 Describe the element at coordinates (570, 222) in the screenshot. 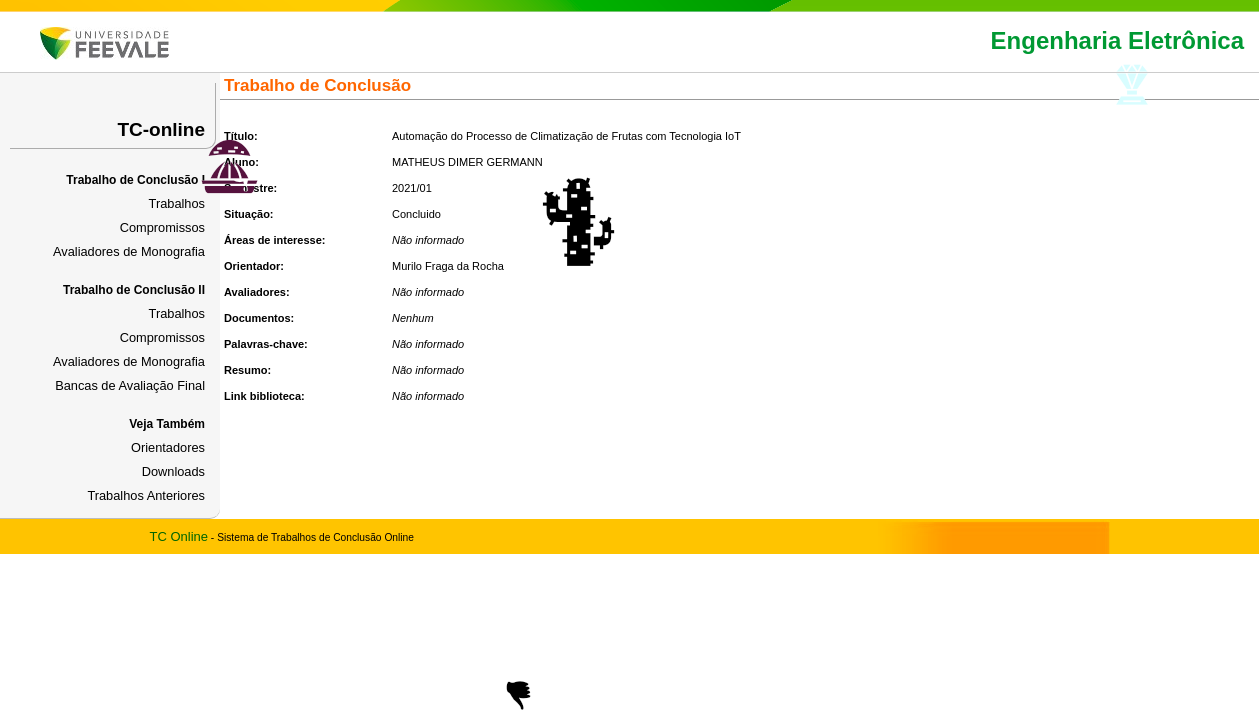

I see `desert or arid environment indicator` at that location.